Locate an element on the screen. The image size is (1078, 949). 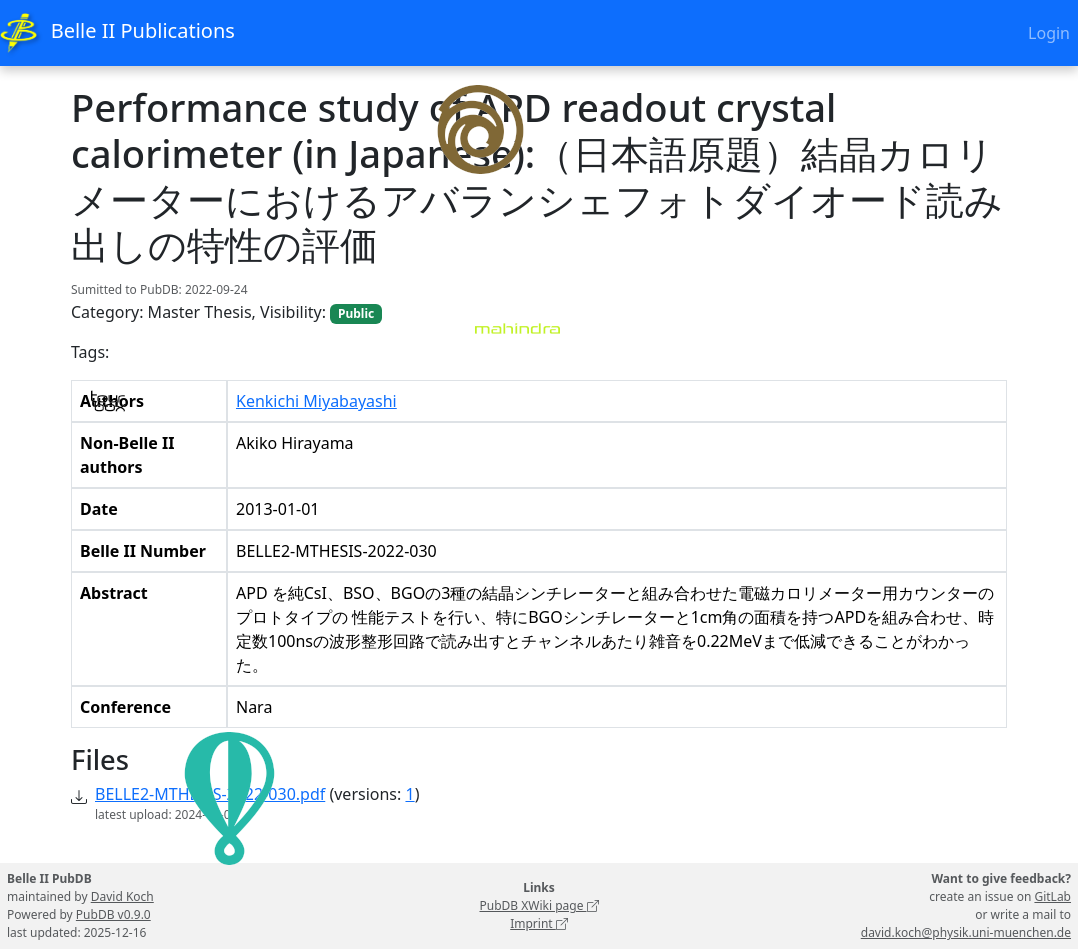
Mahindra company logo is located at coordinates (517, 328).